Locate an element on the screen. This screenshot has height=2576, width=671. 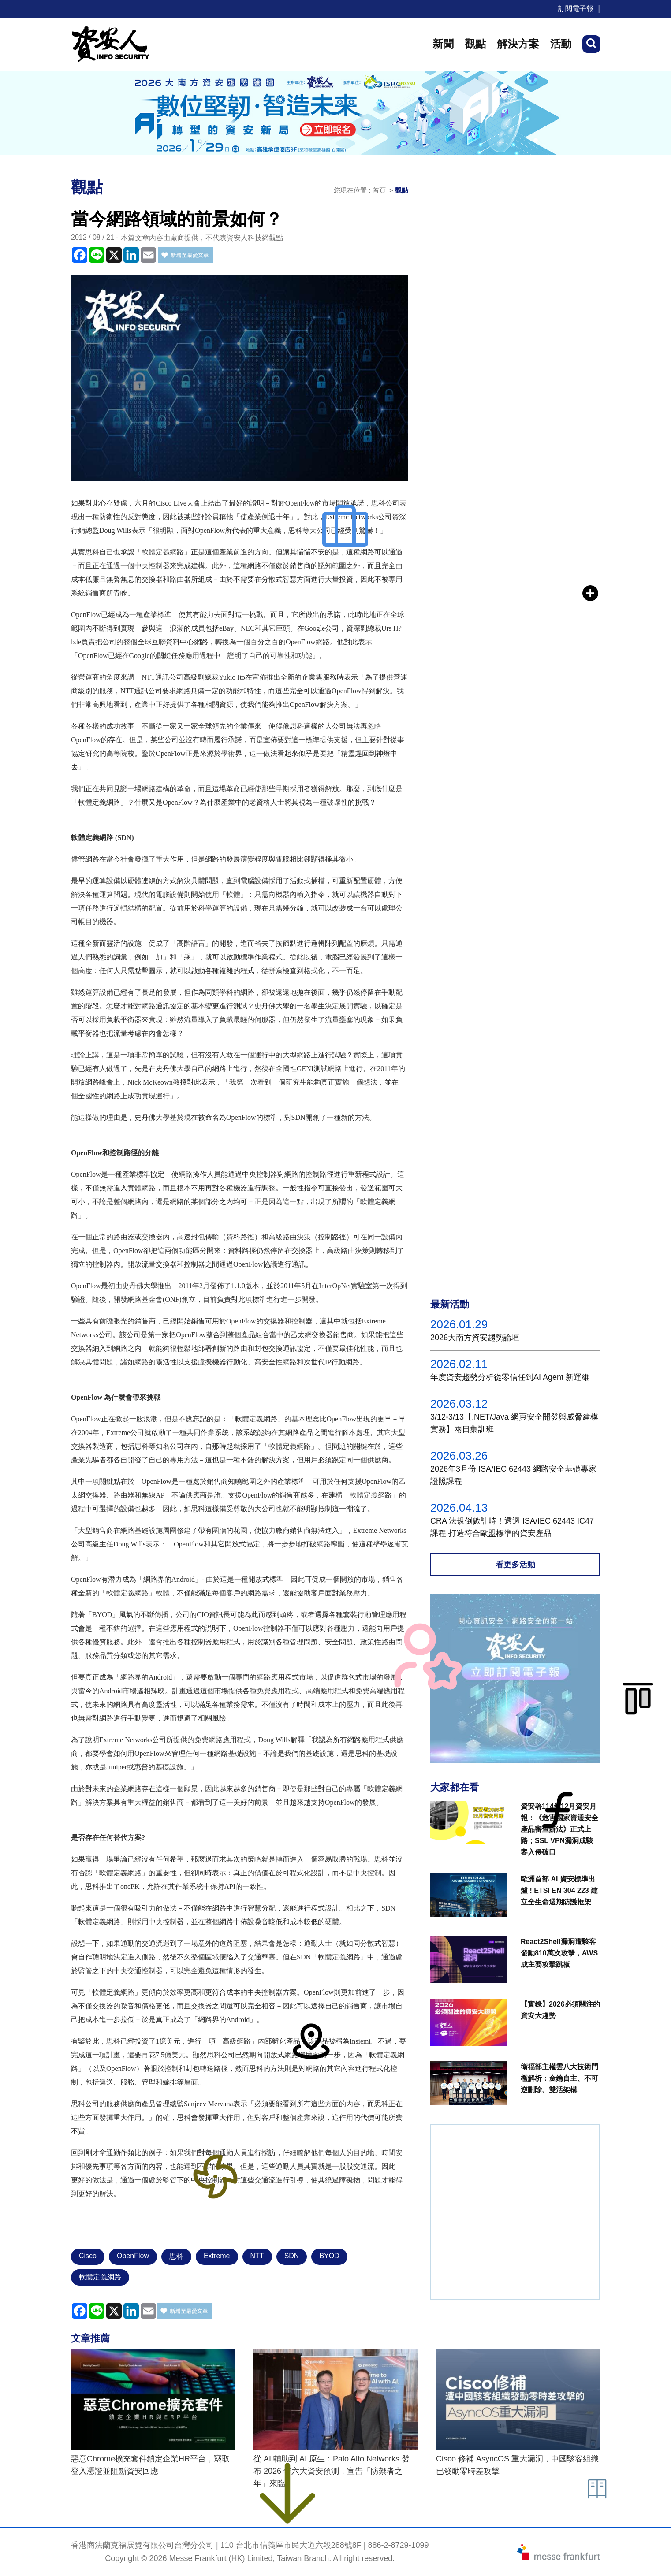
access mathematical or programming functions is located at coordinates (557, 1810).